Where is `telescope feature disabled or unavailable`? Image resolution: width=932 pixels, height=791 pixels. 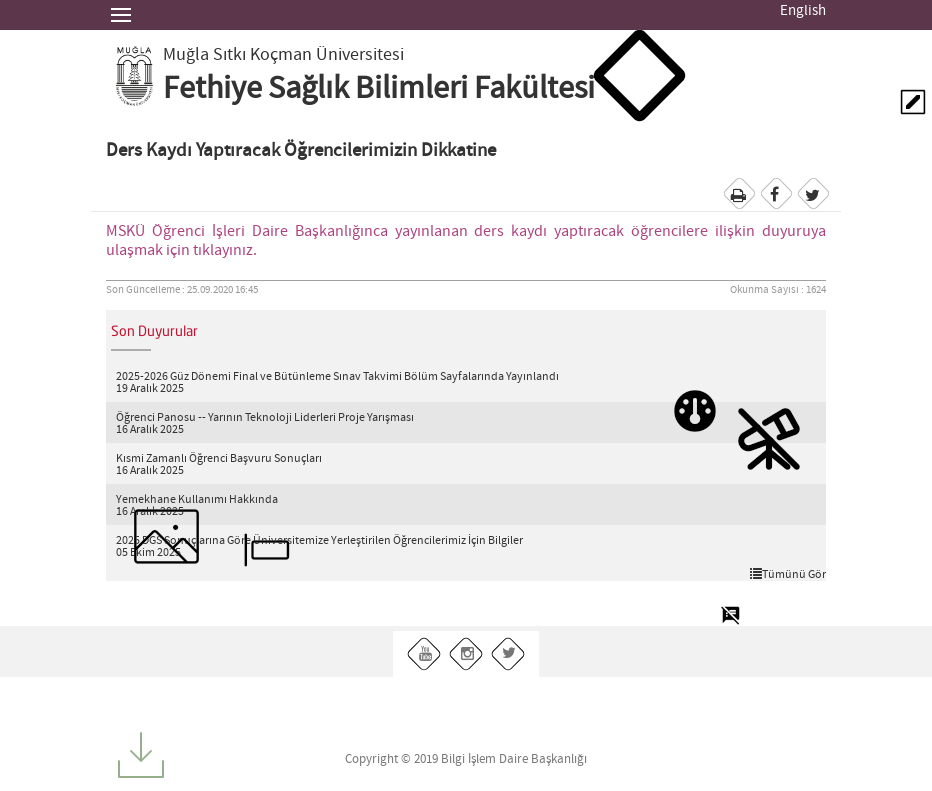 telescope feature disabled or unavailable is located at coordinates (769, 439).